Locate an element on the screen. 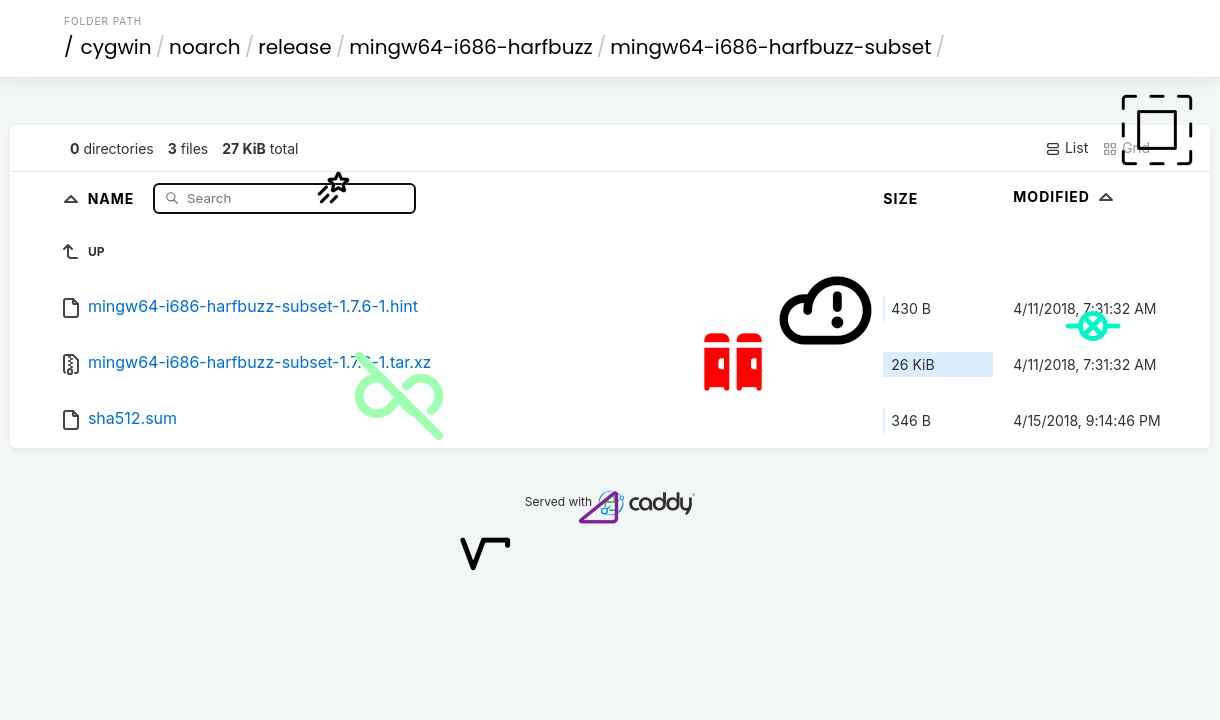 The height and width of the screenshot is (720, 1220). insert square root symbol is located at coordinates (483, 550).